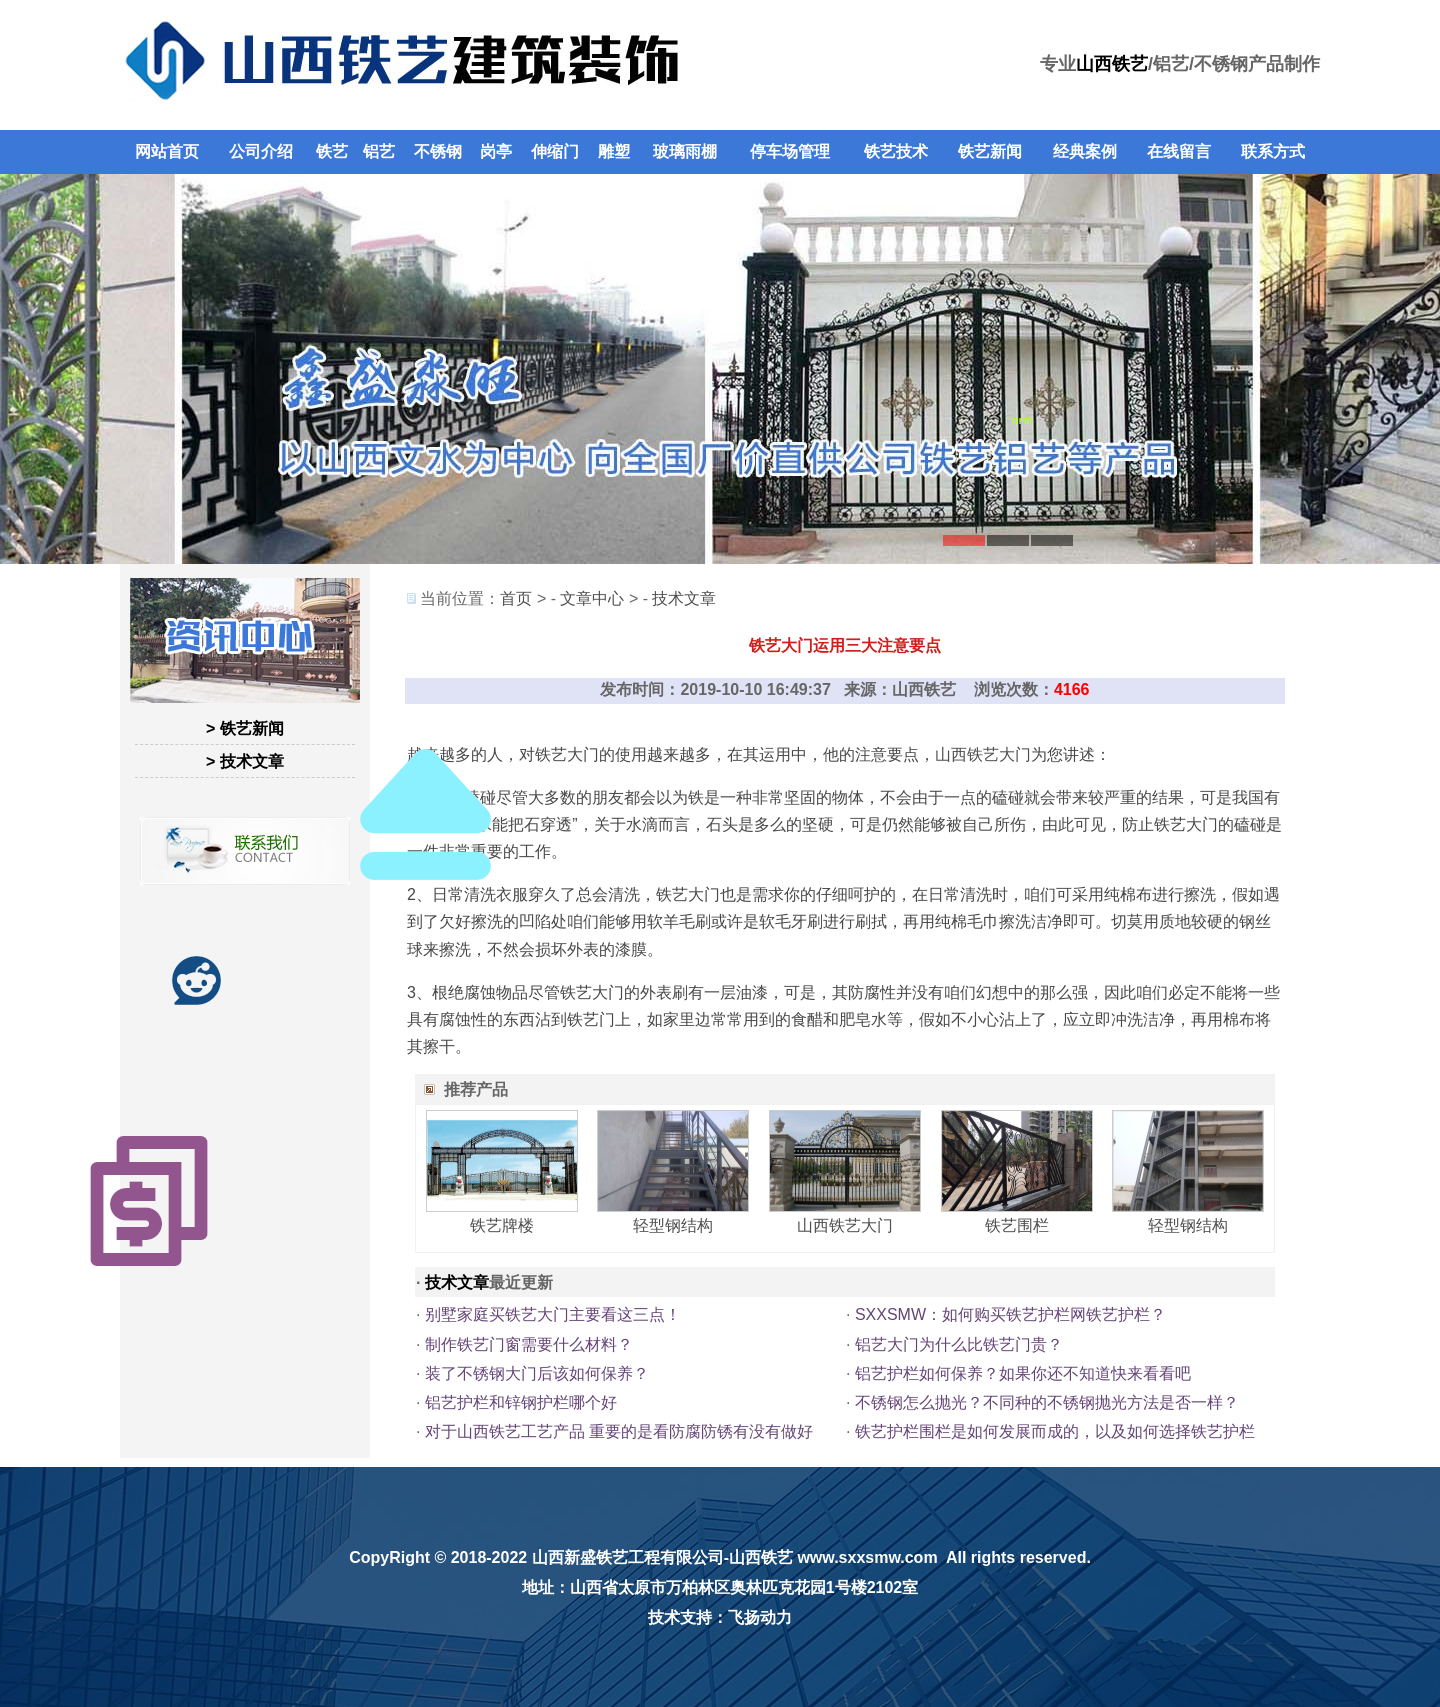 The width and height of the screenshot is (1440, 1707). What do you see at coordinates (1022, 421) in the screenshot?
I see `Arm company logo` at bounding box center [1022, 421].